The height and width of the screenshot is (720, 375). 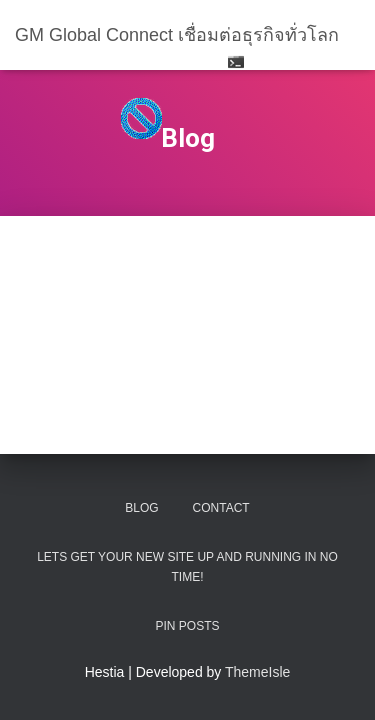 I want to click on open the terminal application, so click(x=236, y=62).